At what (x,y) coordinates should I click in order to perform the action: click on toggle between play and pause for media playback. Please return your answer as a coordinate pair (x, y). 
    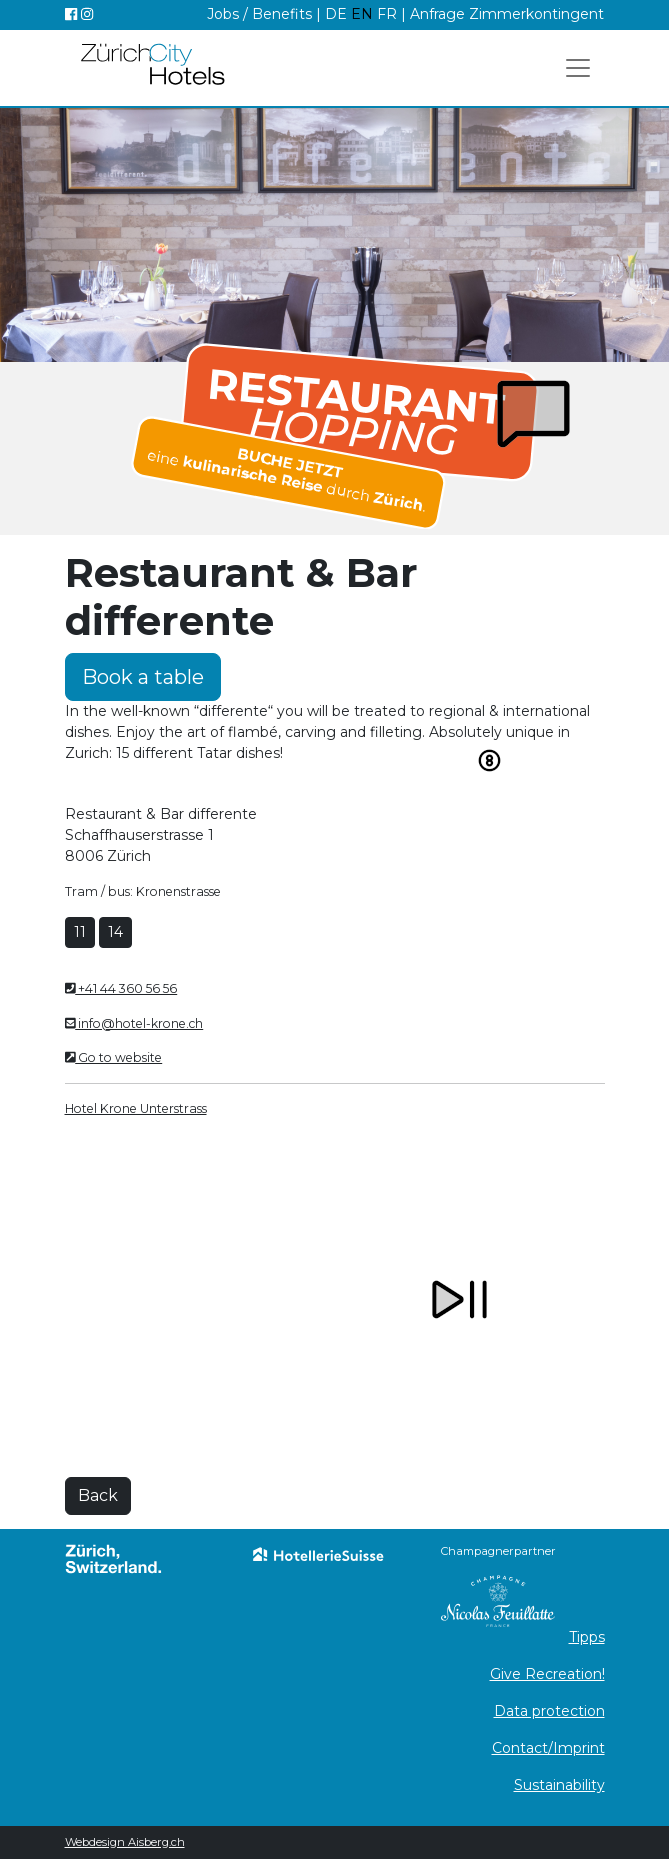
    Looking at the image, I should click on (459, 1299).